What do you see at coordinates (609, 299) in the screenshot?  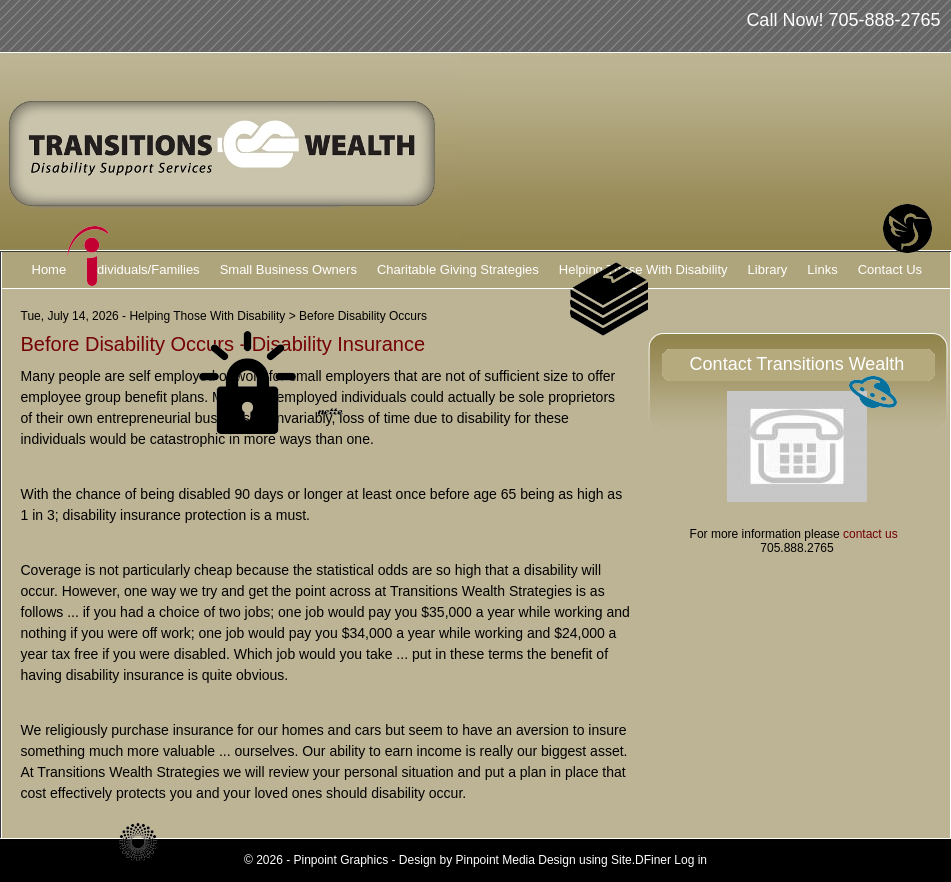 I see `open BookStack documentation platform` at bounding box center [609, 299].